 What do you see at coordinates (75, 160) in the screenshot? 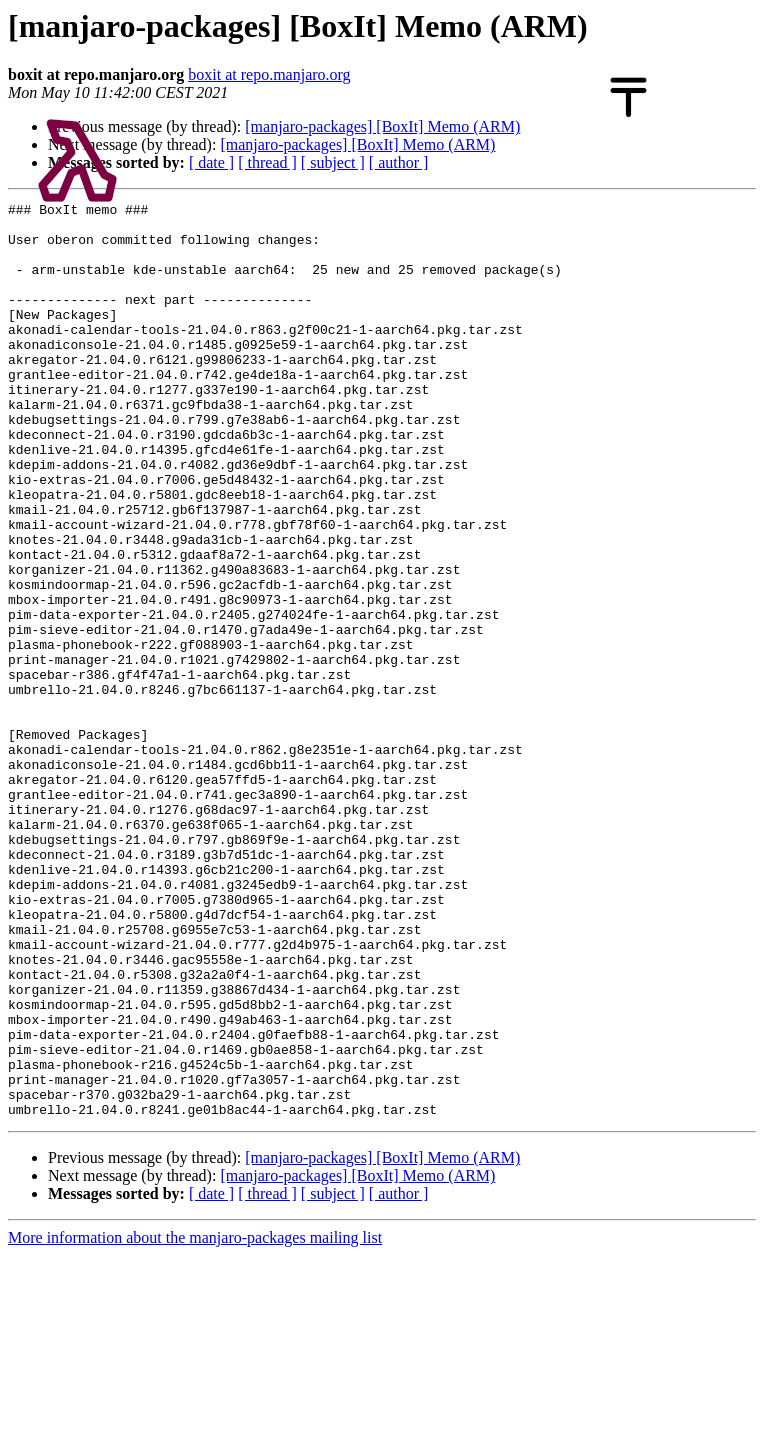
I see `open LINQPad application` at bounding box center [75, 160].